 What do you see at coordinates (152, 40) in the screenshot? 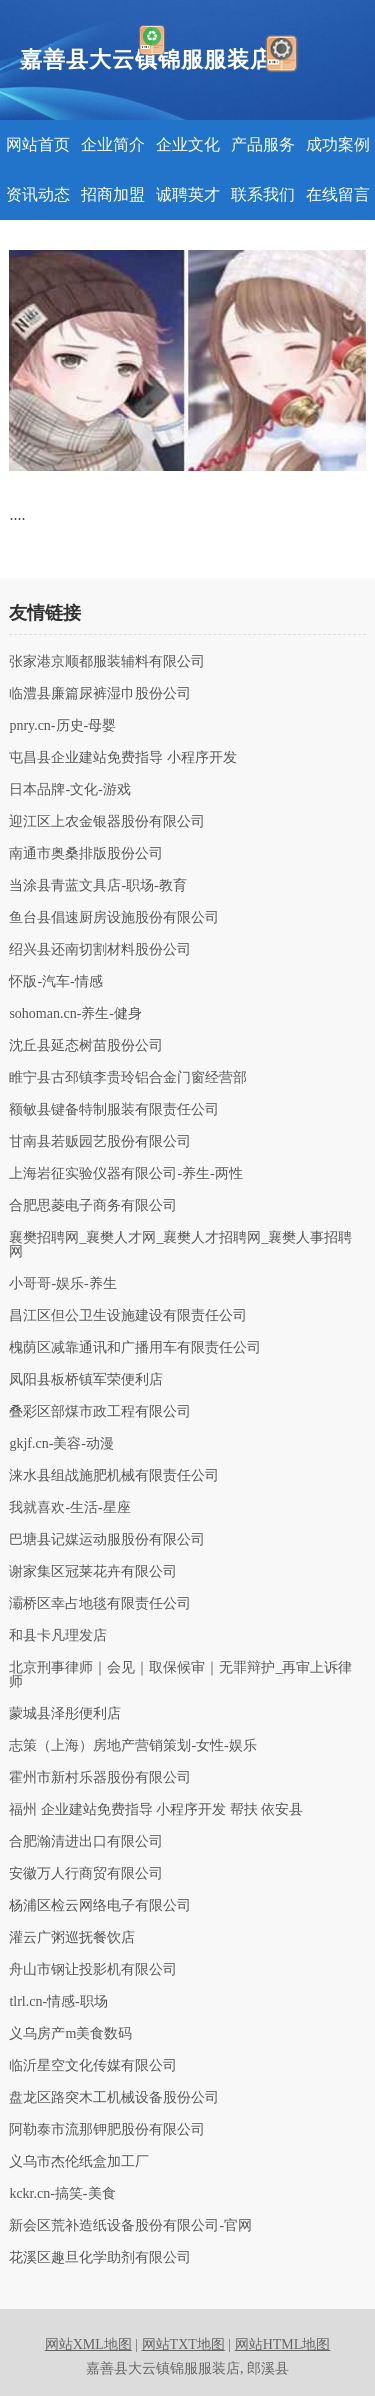
I see `system is cleaning up unused packages` at bounding box center [152, 40].